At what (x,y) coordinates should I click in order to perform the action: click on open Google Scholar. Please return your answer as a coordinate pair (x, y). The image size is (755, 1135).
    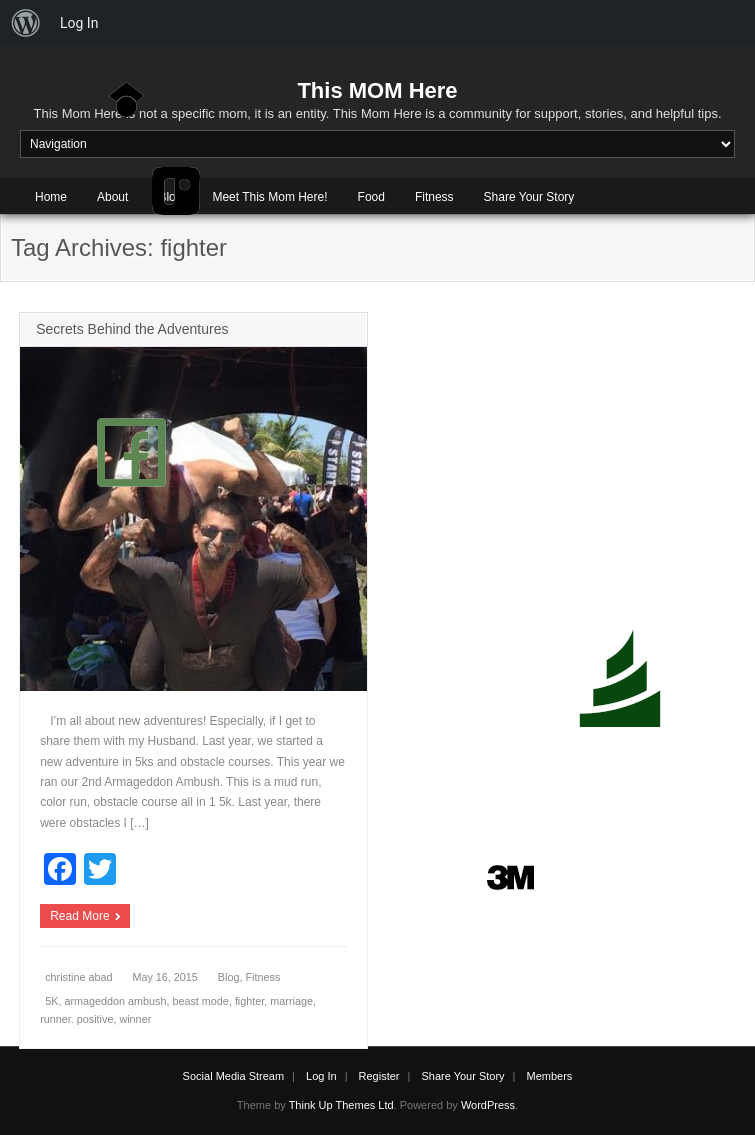
    Looking at the image, I should click on (126, 99).